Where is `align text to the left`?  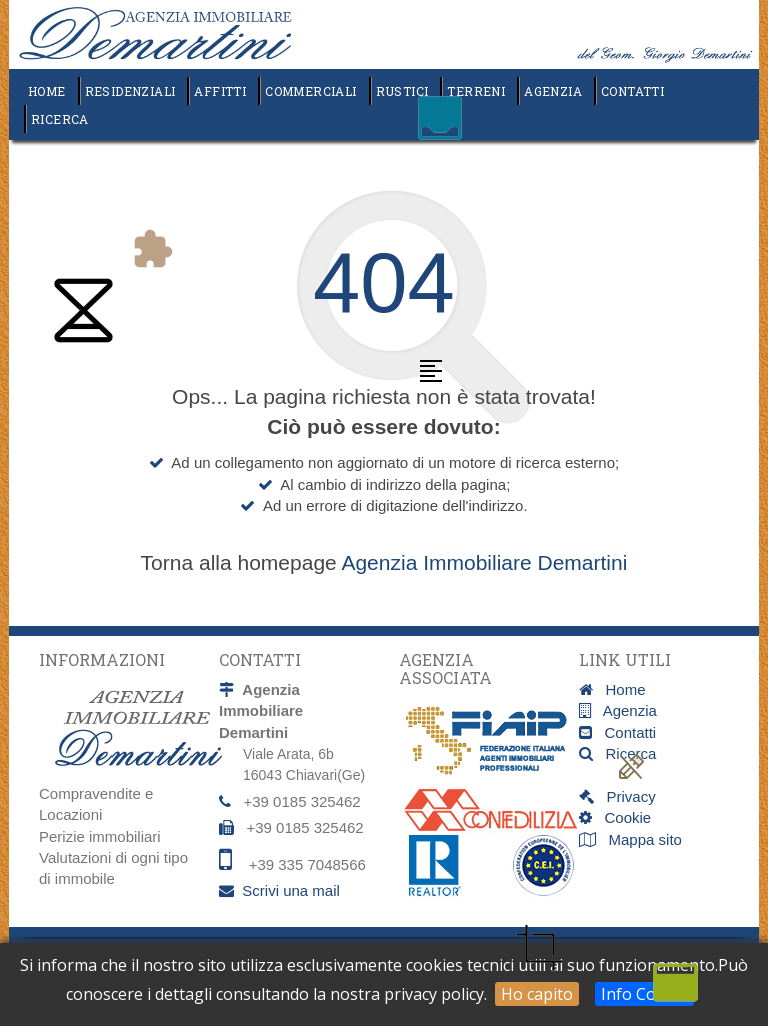 align text to the left is located at coordinates (431, 371).